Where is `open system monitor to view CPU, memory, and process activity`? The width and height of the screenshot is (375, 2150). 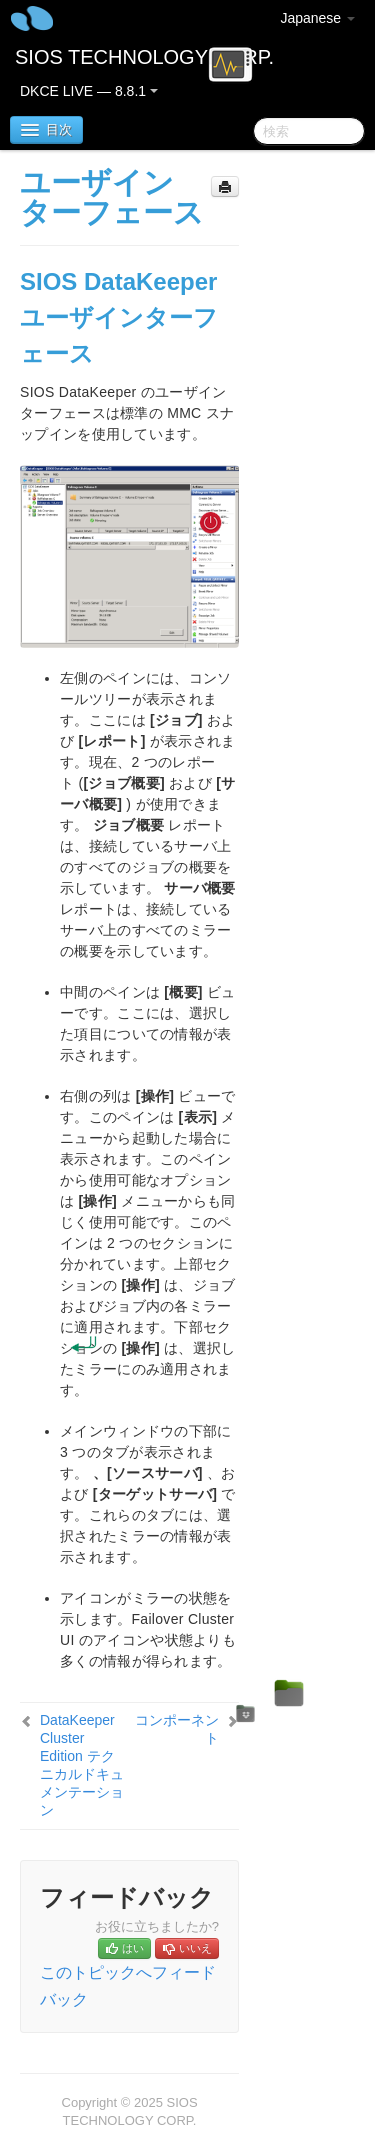 open system monitor to view CPU, memory, and process activity is located at coordinates (230, 64).